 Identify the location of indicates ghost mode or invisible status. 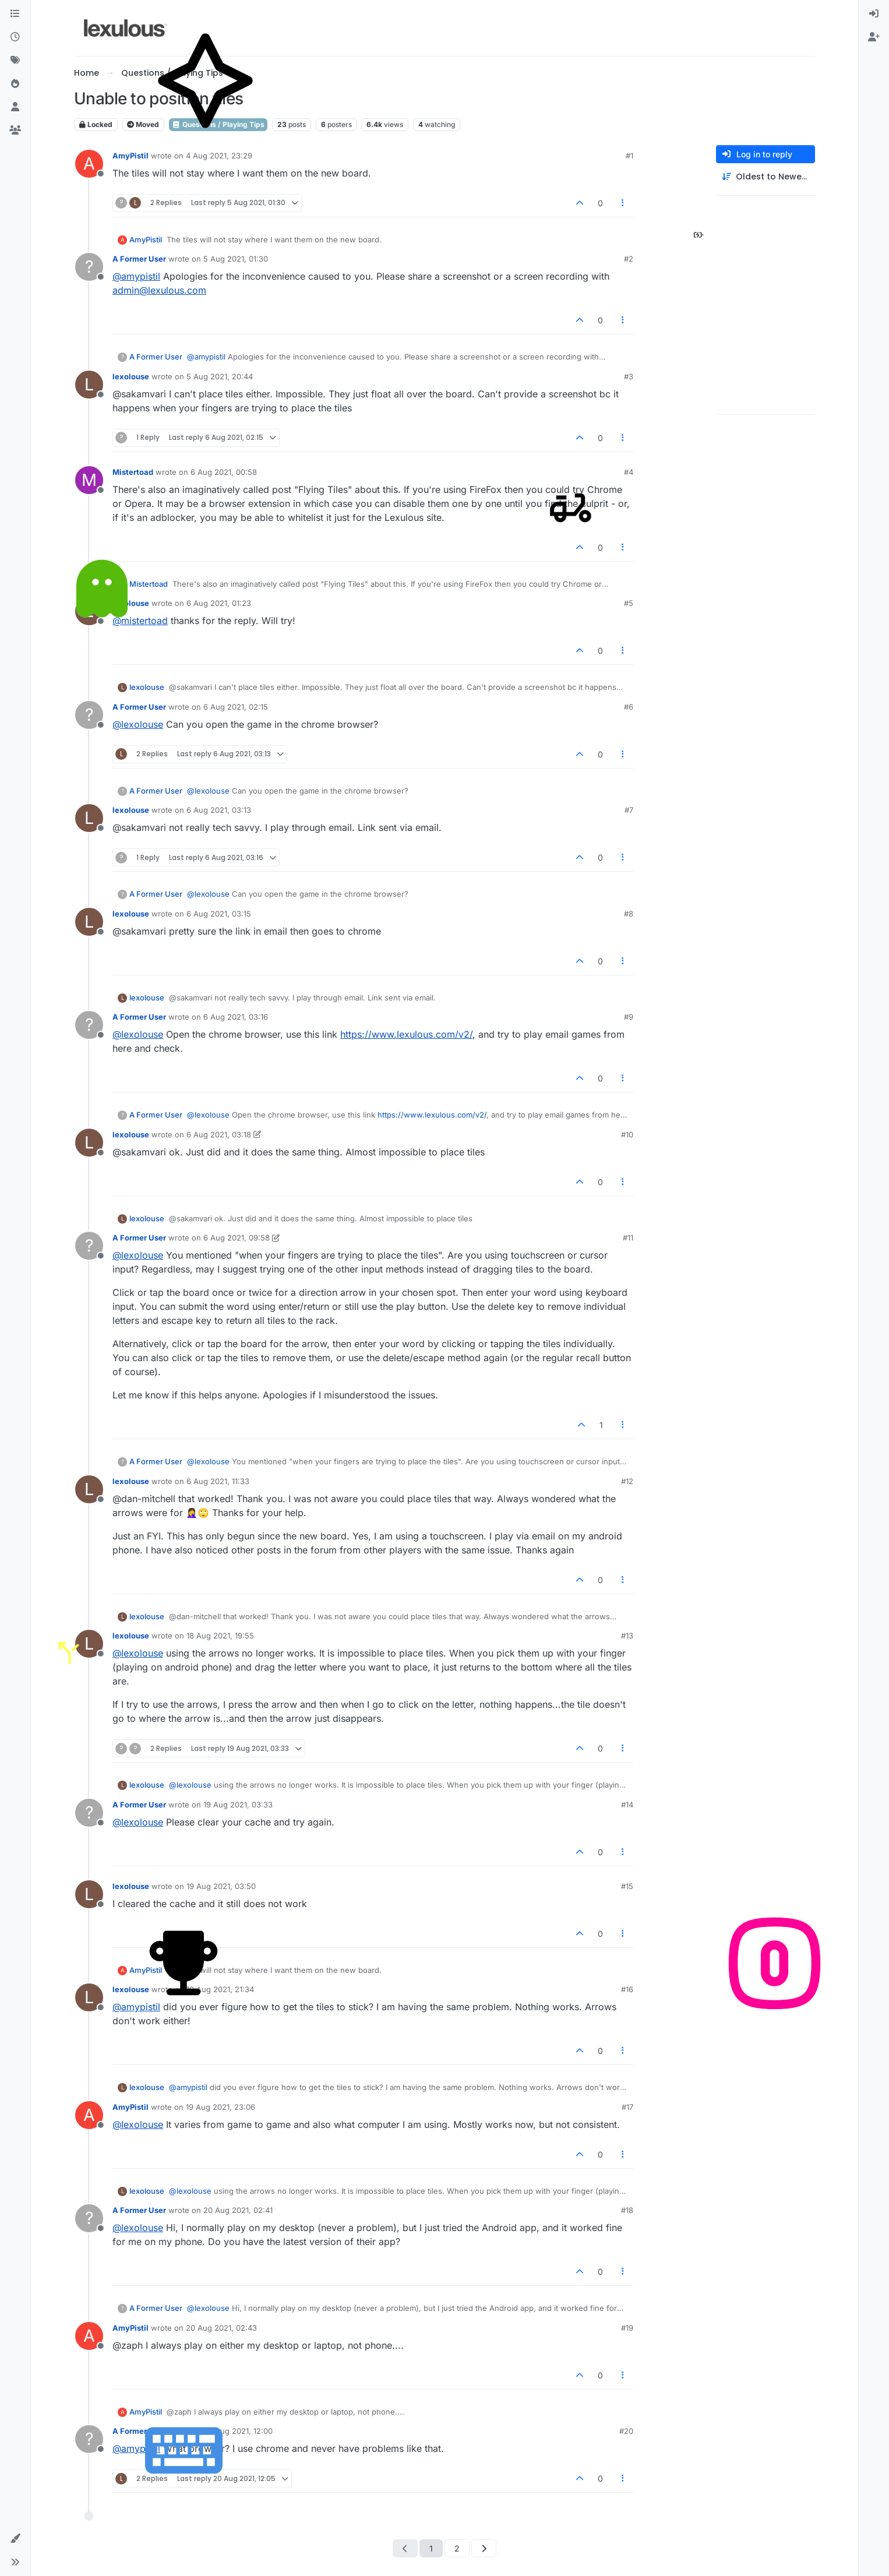
(102, 589).